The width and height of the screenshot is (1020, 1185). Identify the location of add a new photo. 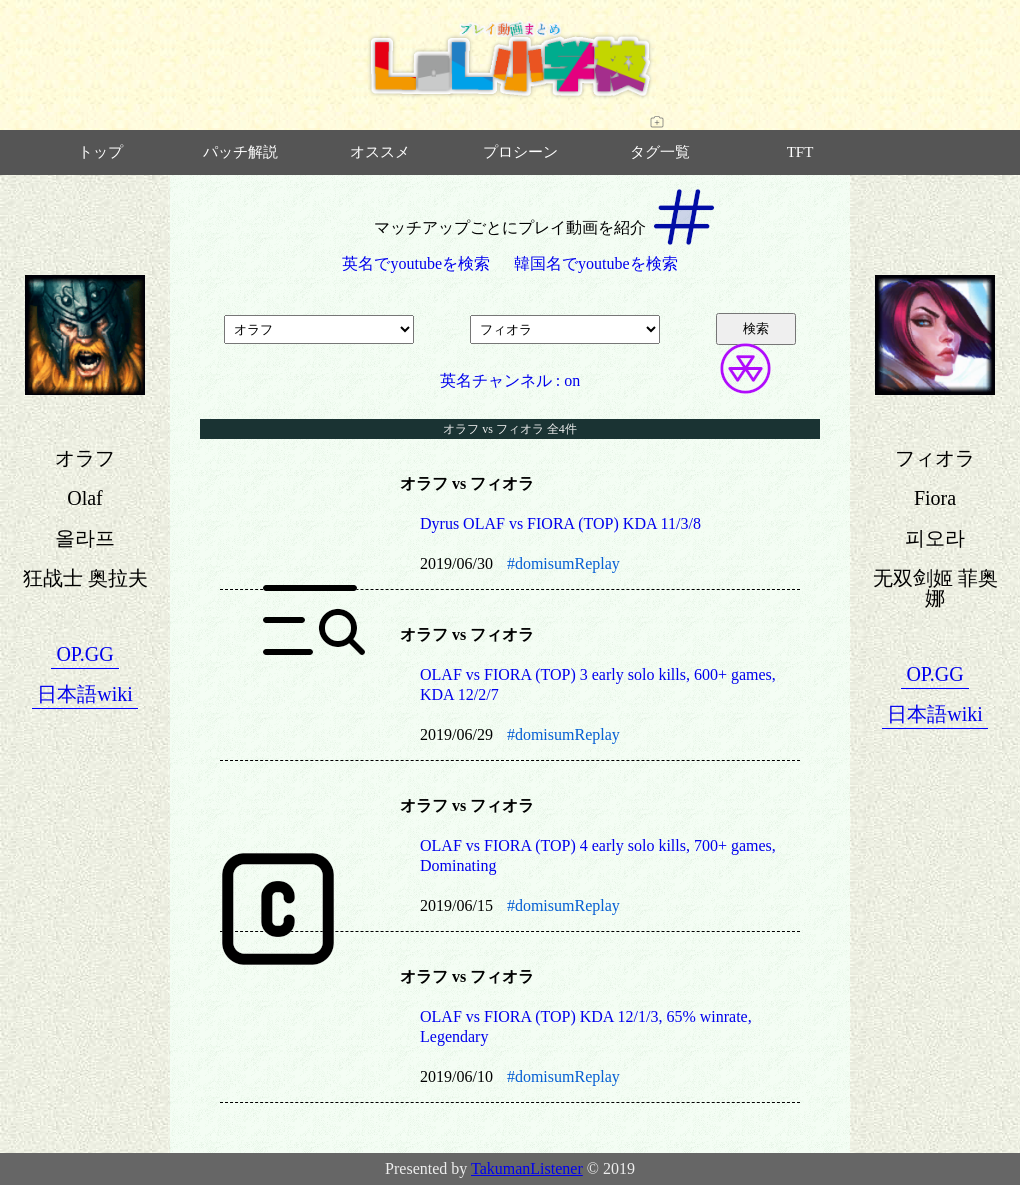
(657, 122).